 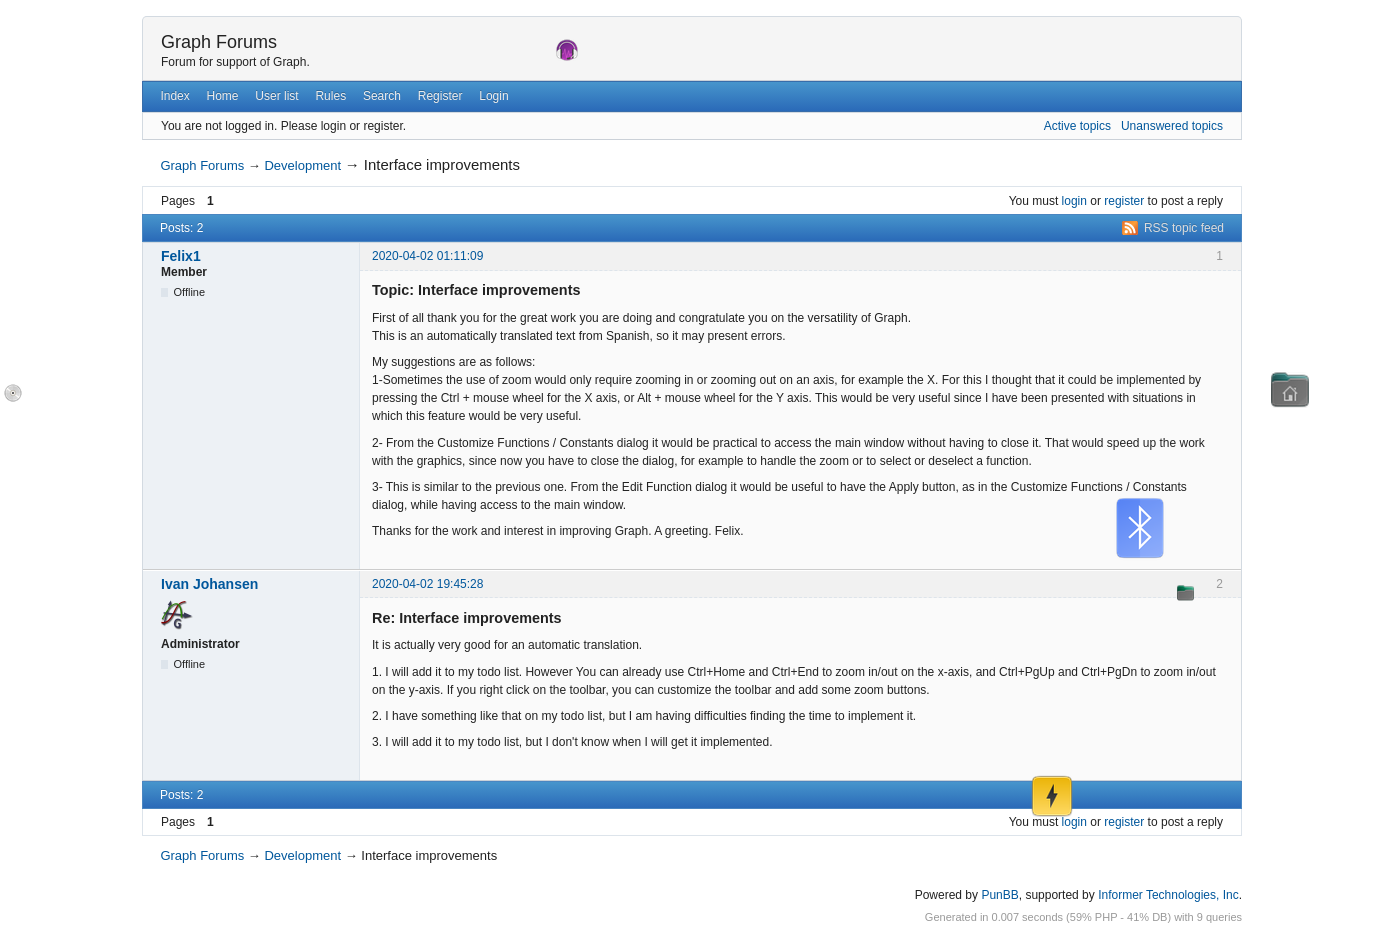 I want to click on drop files here to move them into this folder, so click(x=1185, y=592).